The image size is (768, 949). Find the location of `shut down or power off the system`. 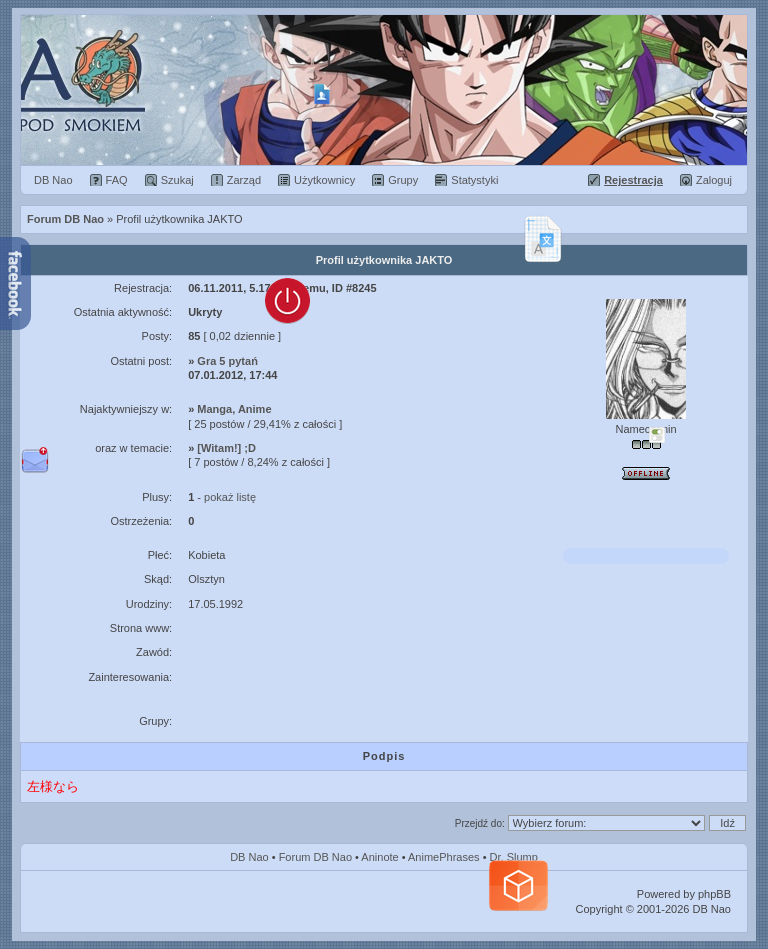

shut down or power off the system is located at coordinates (288, 301).